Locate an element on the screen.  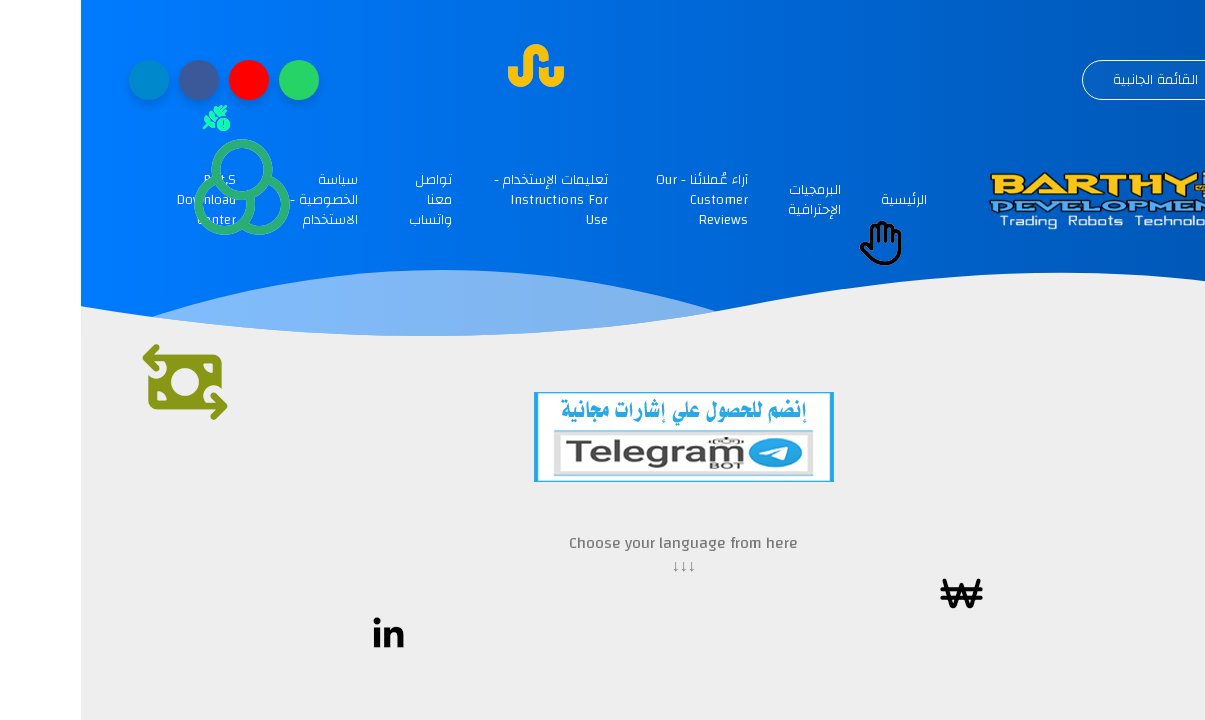
indicates Korean won currency is located at coordinates (961, 593).